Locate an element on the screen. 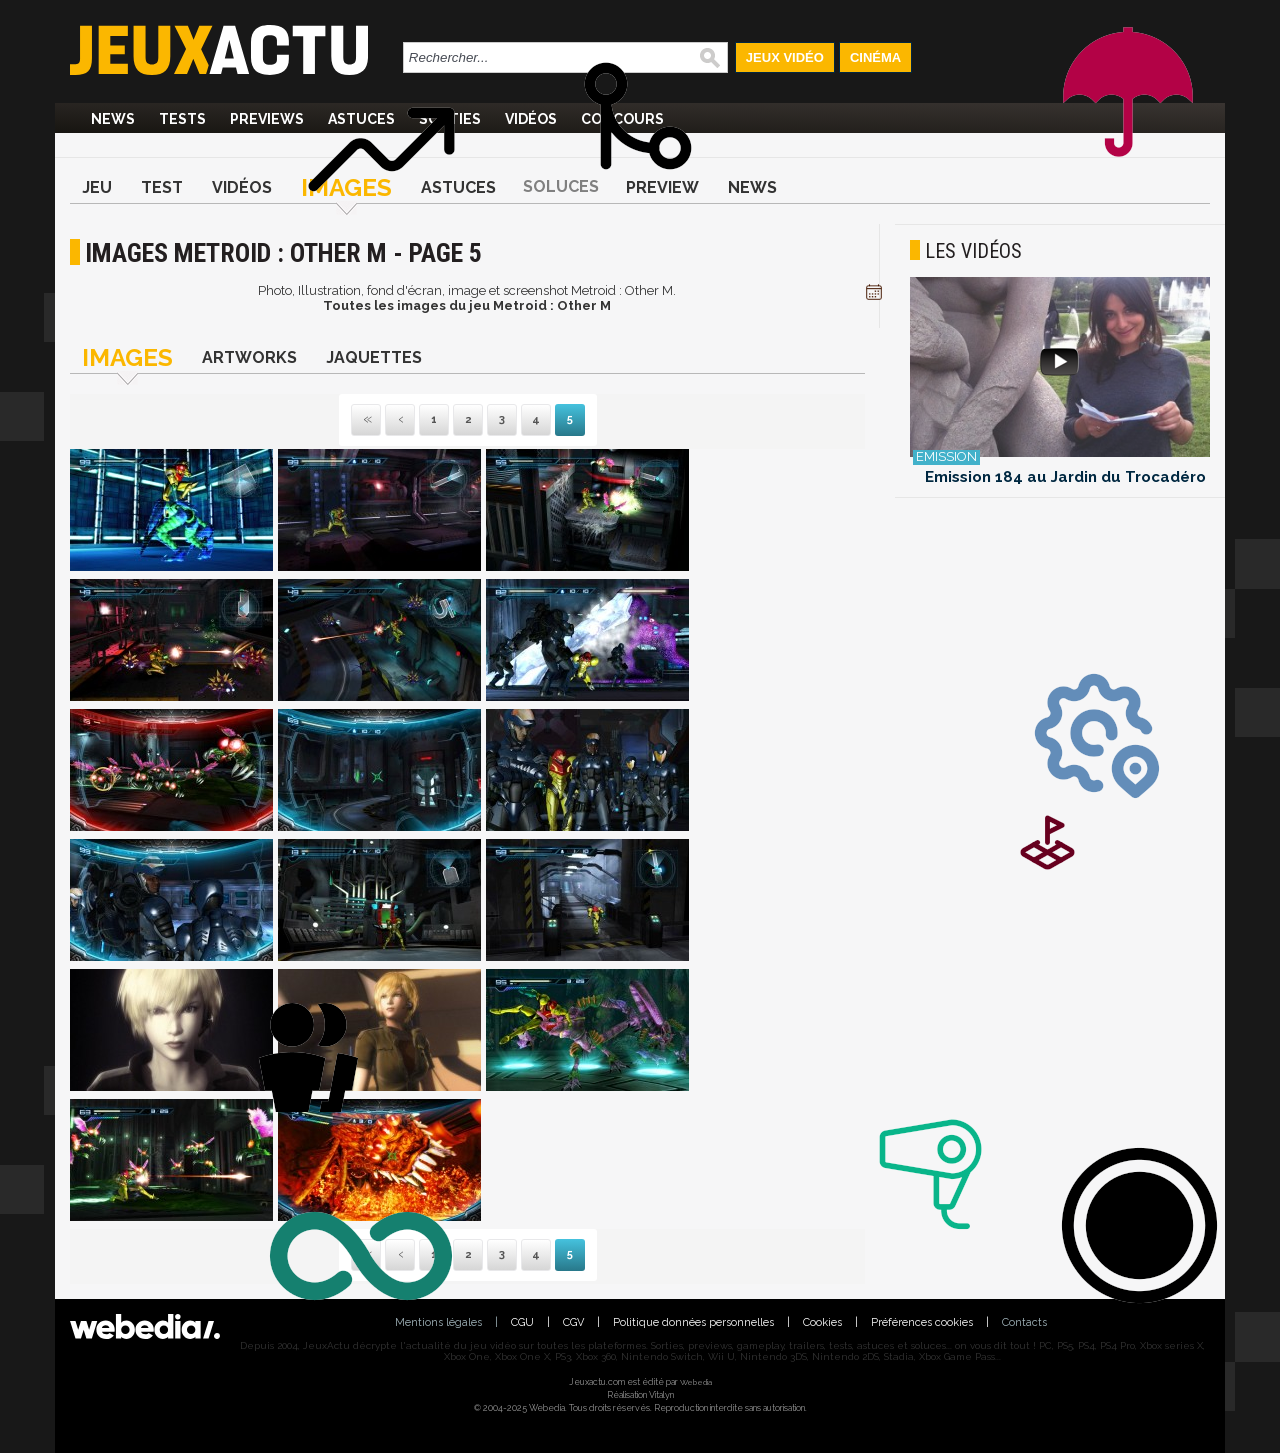 This screenshot has height=1453, width=1280. view or open the calendar is located at coordinates (874, 292).